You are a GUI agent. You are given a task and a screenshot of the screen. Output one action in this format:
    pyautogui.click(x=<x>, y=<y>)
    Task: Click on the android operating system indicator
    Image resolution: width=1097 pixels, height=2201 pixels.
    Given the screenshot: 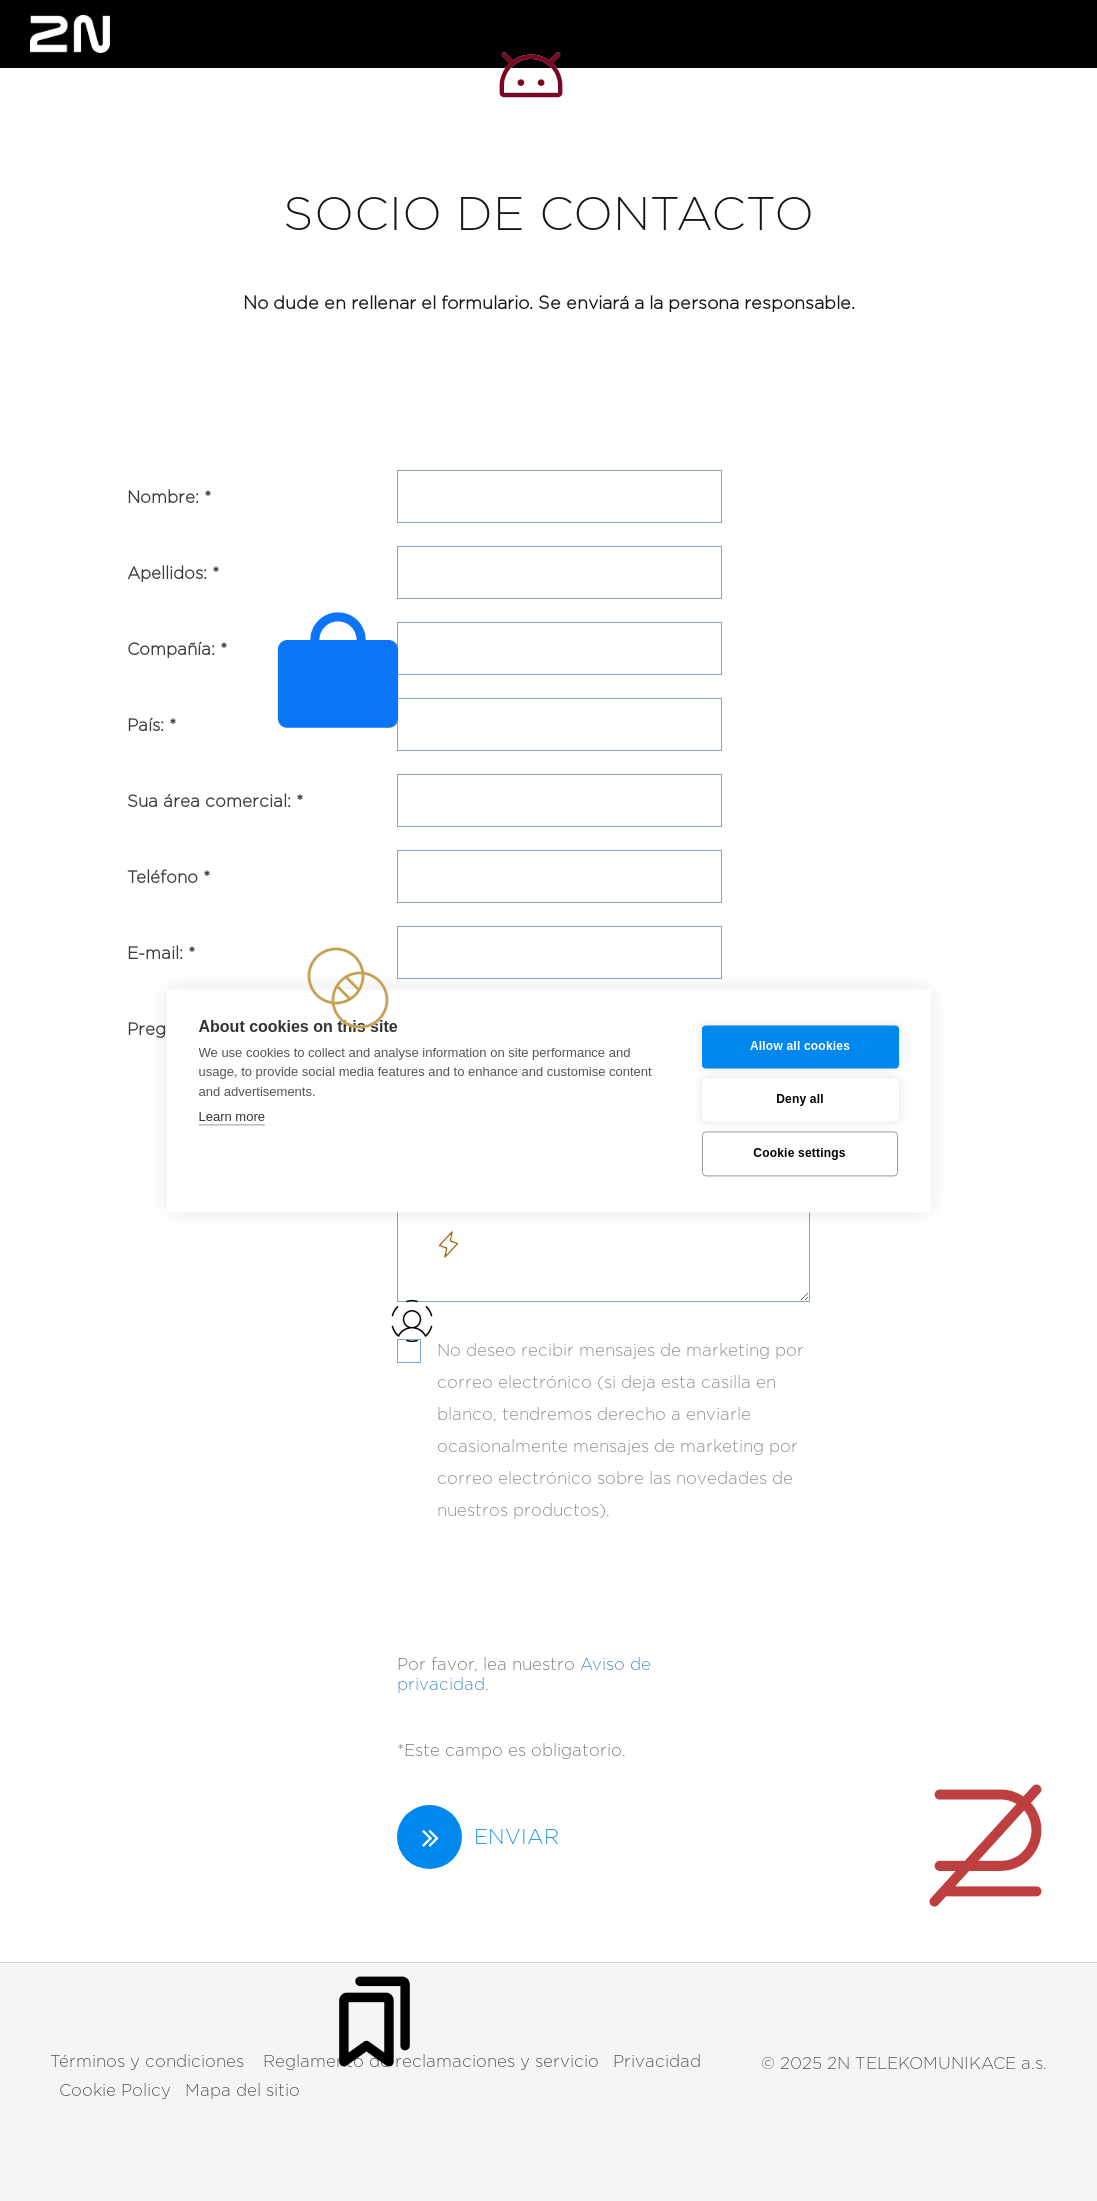 What is the action you would take?
    pyautogui.click(x=531, y=77)
    